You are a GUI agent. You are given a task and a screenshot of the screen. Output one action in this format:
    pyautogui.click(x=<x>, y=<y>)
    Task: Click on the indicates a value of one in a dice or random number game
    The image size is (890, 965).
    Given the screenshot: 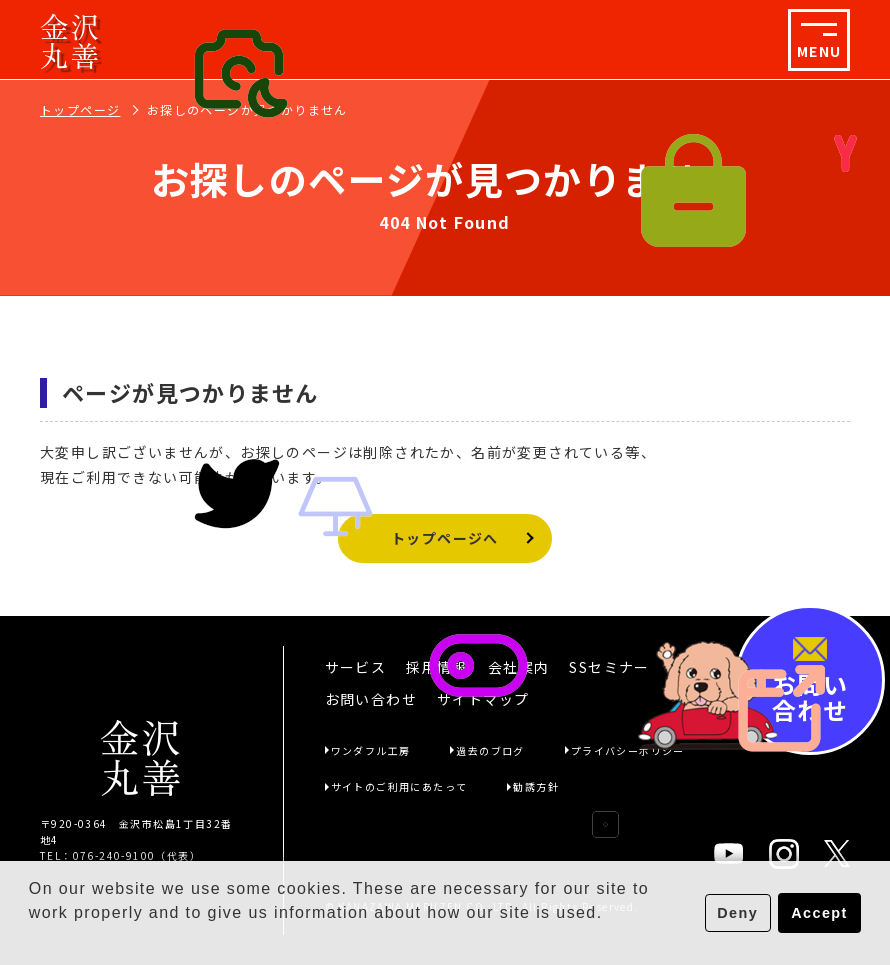 What is the action you would take?
    pyautogui.click(x=605, y=824)
    